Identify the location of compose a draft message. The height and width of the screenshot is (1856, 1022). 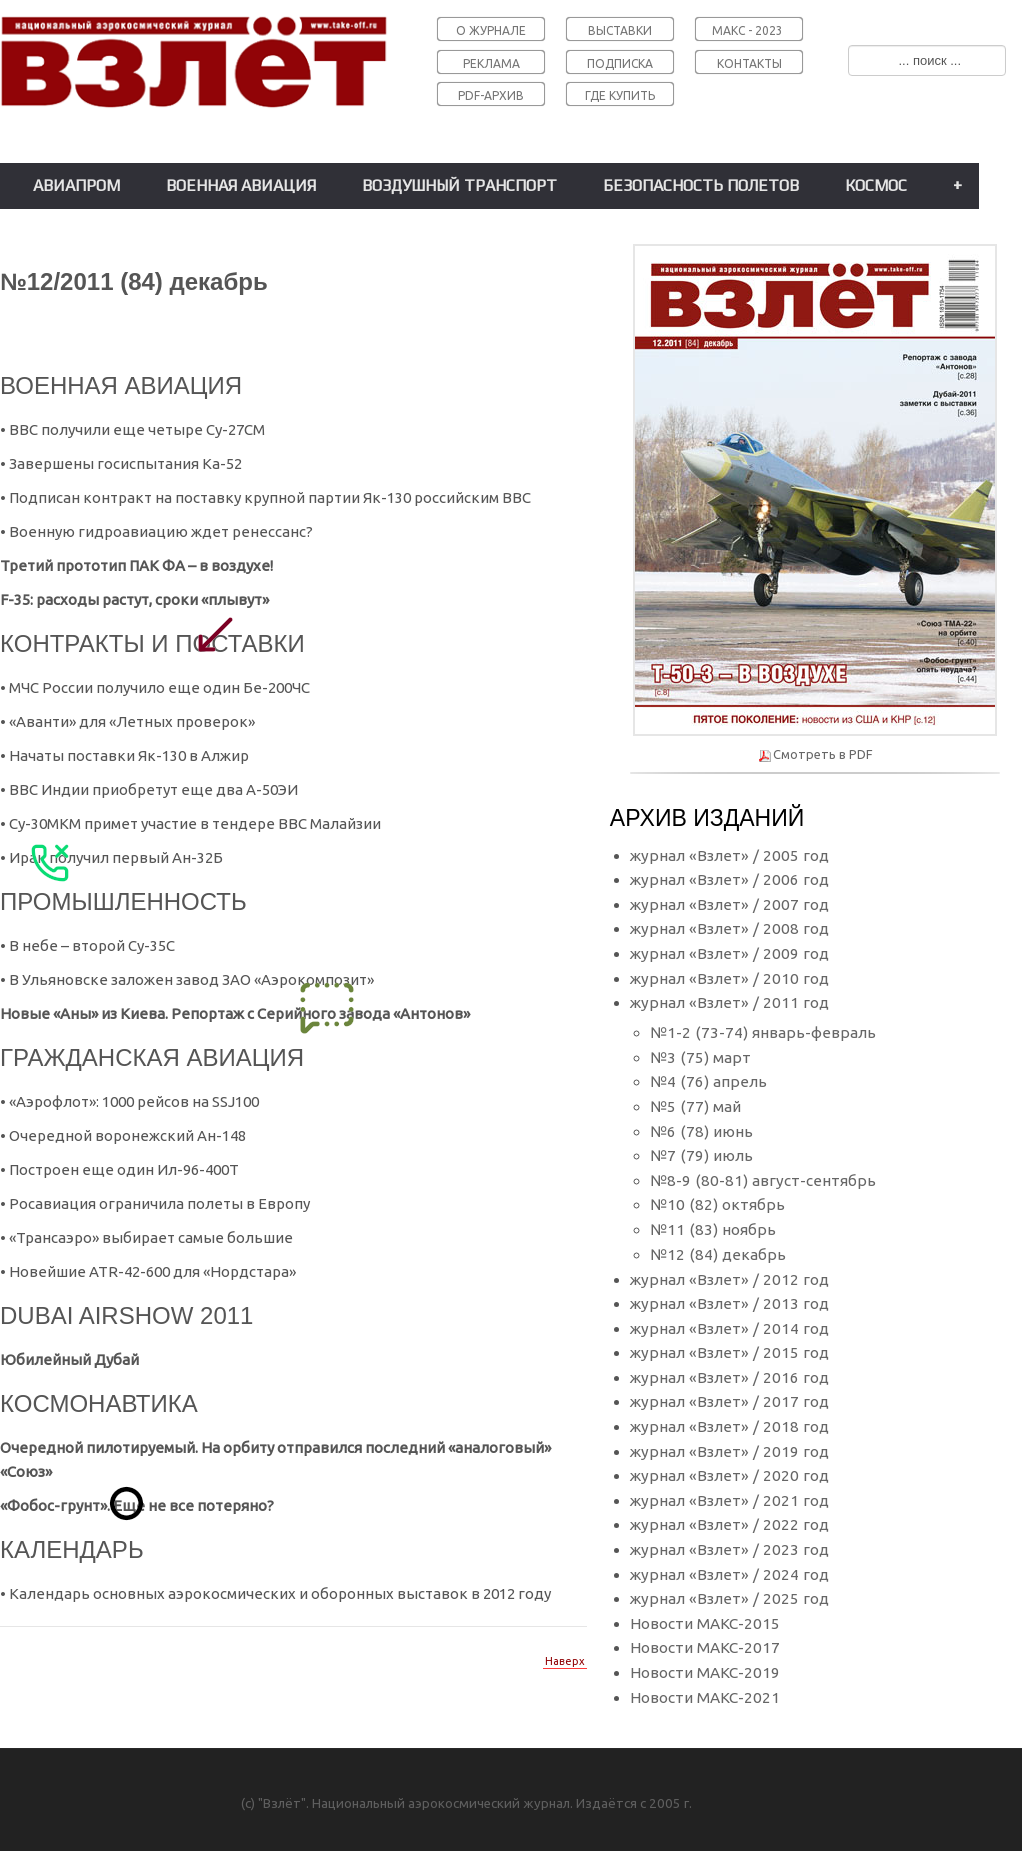
(327, 1007).